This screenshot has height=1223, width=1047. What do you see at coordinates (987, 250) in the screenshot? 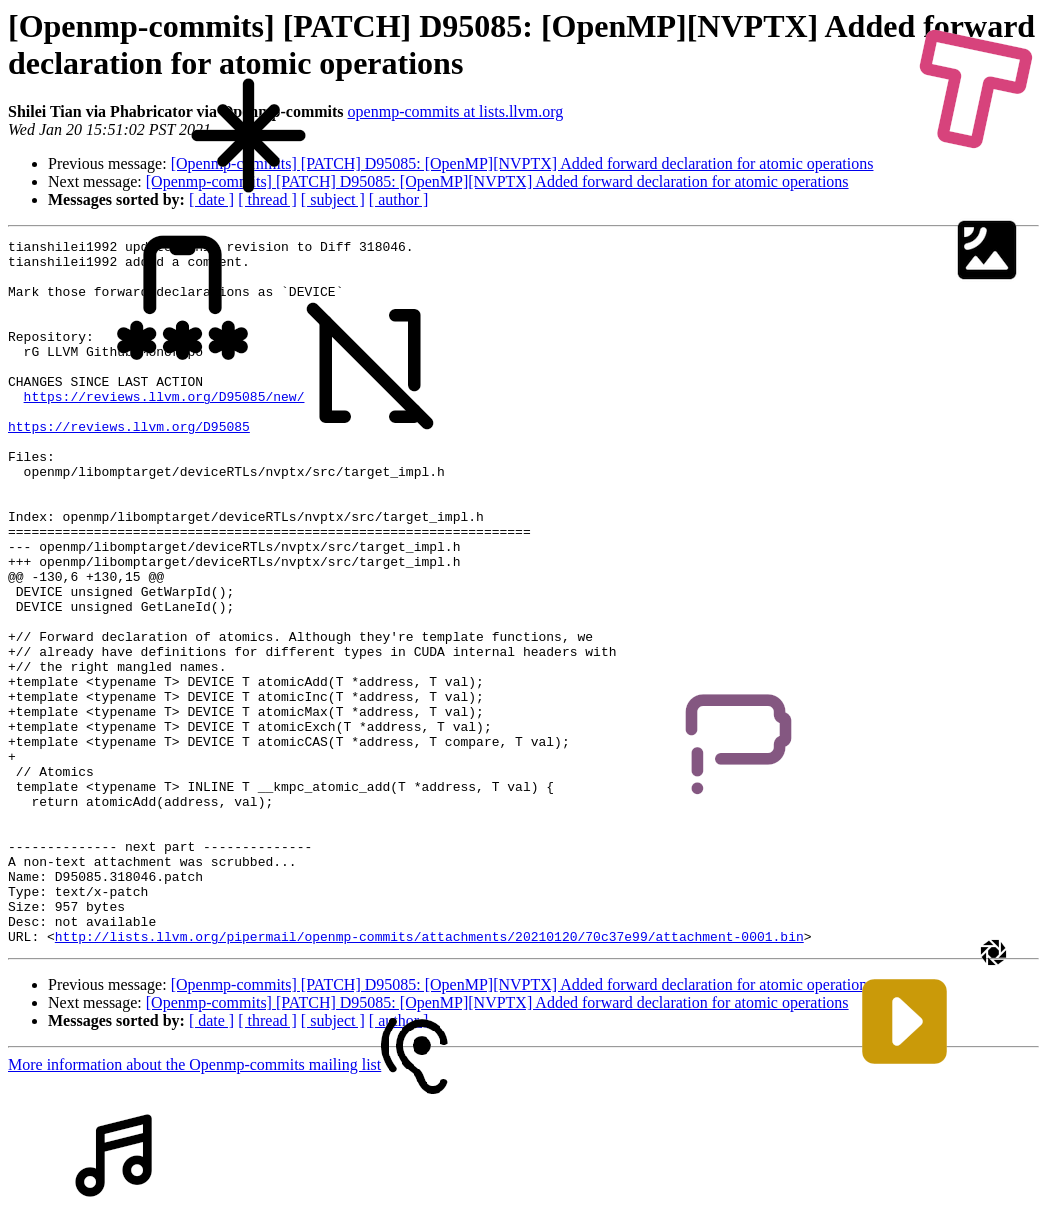
I see `switch to satellite map view` at bounding box center [987, 250].